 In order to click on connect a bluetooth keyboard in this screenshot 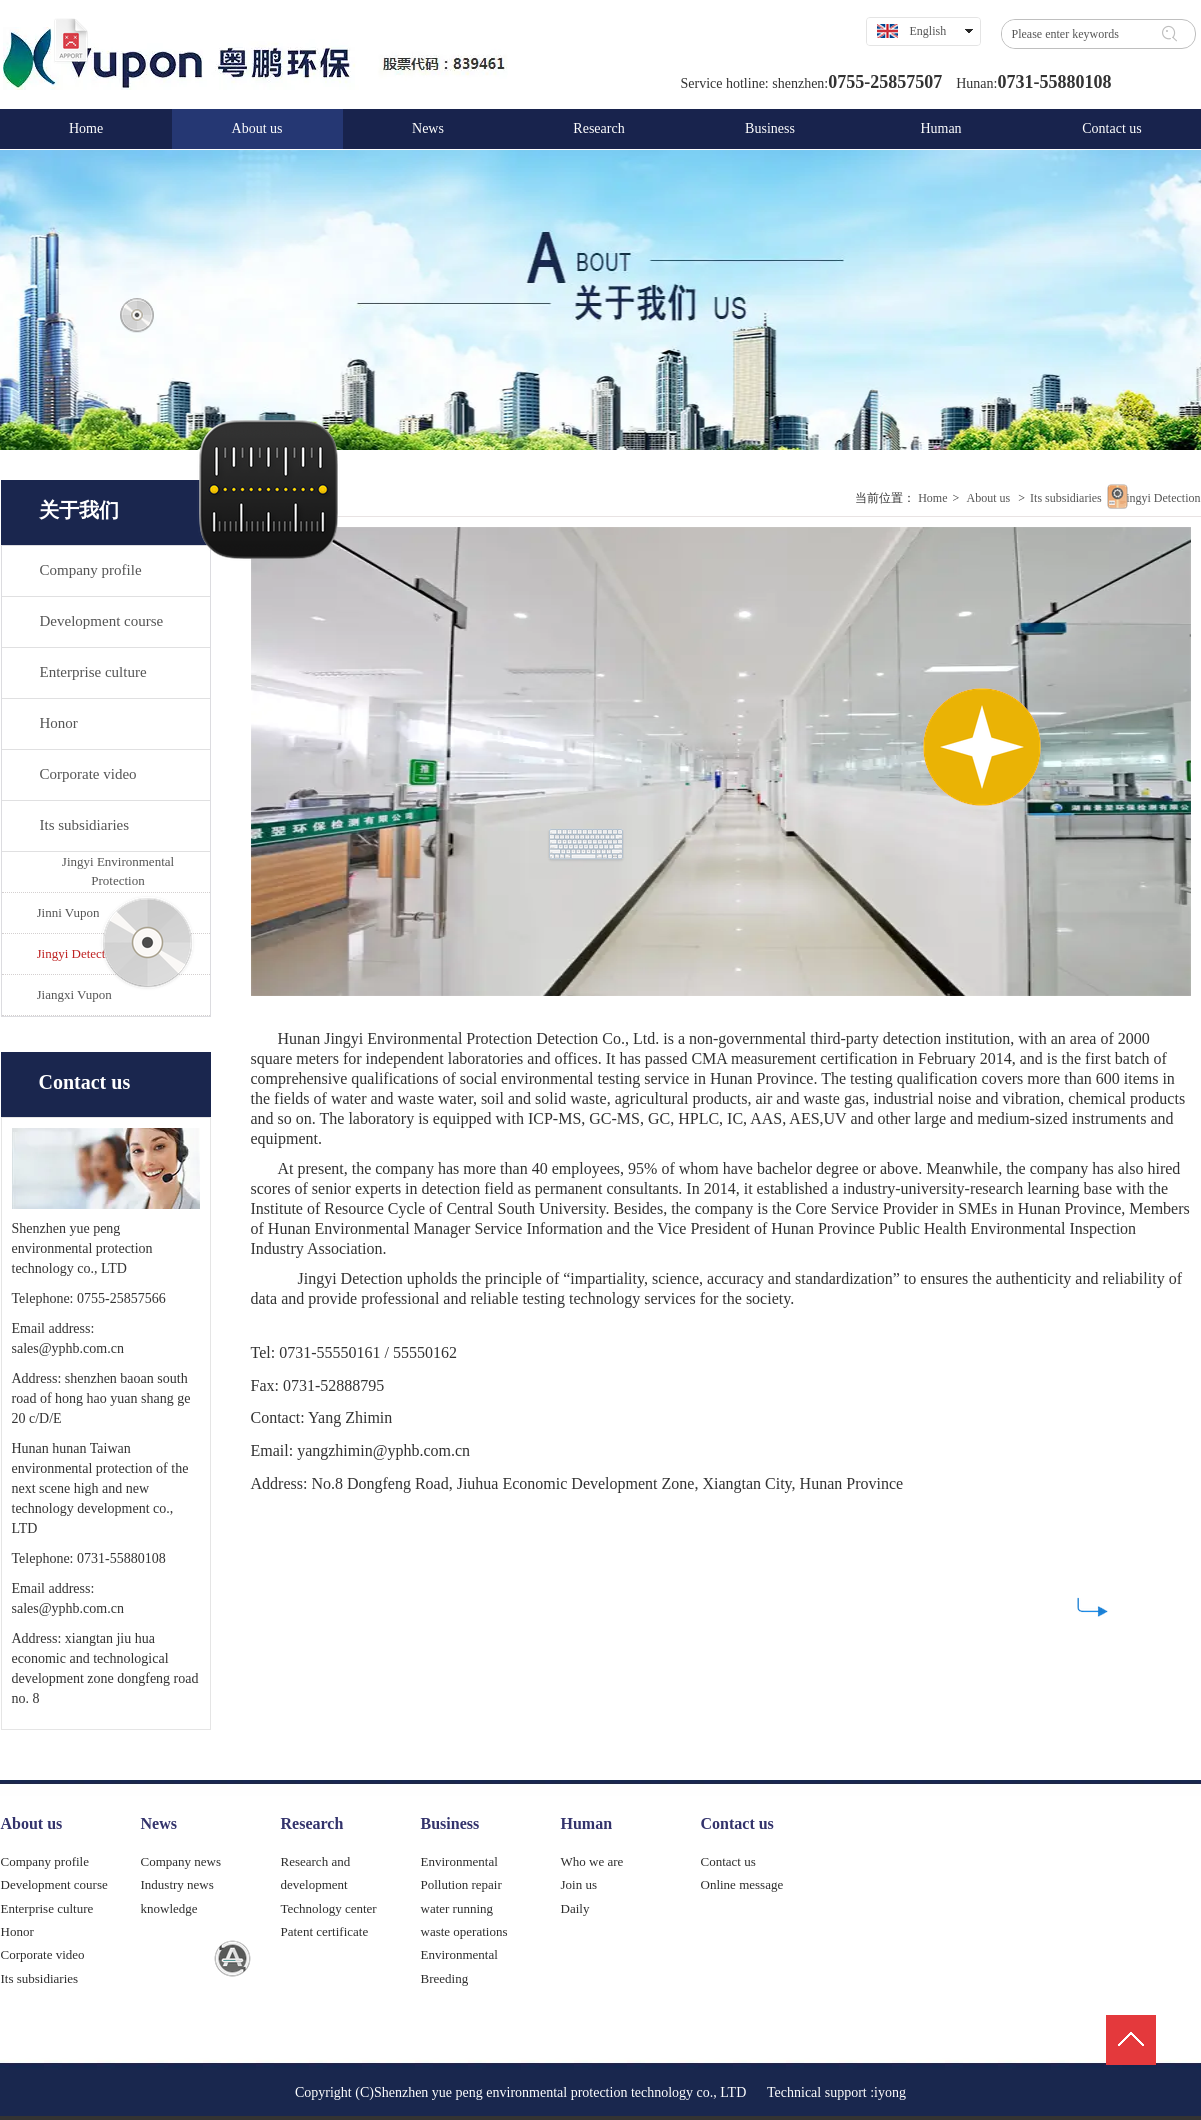, I will do `click(586, 844)`.